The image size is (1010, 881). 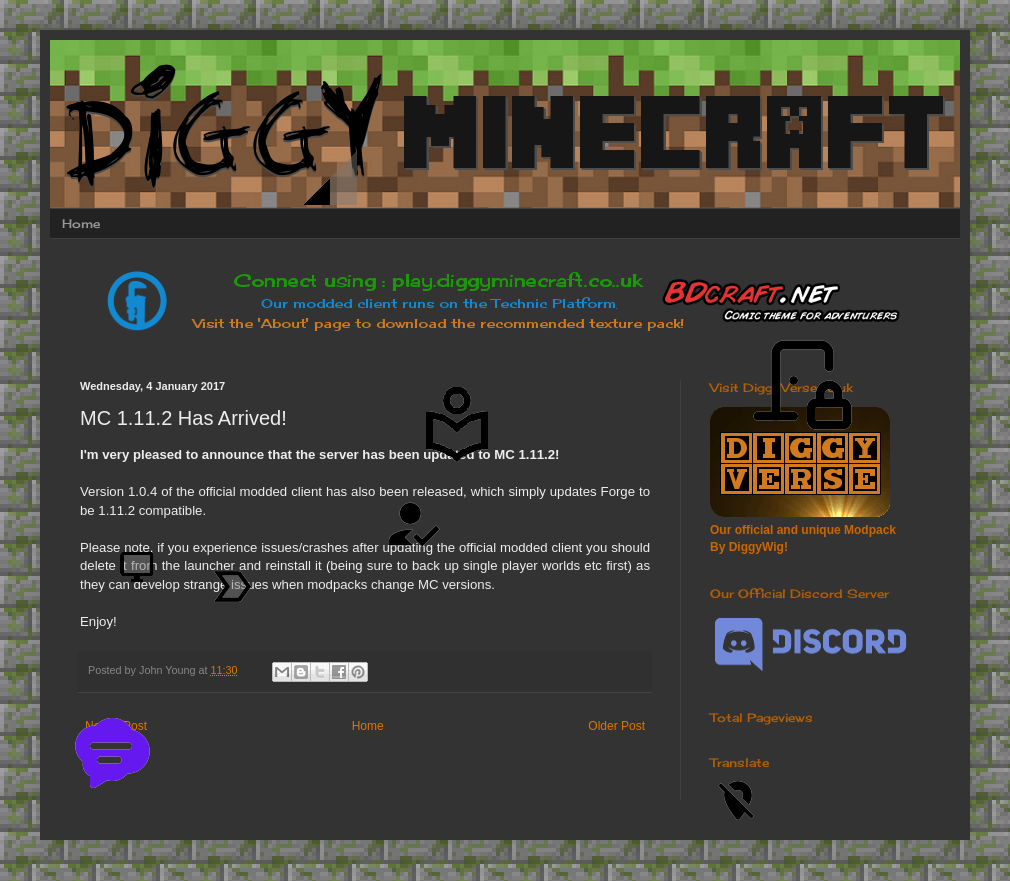 I want to click on mark as important or priority, so click(x=231, y=586).